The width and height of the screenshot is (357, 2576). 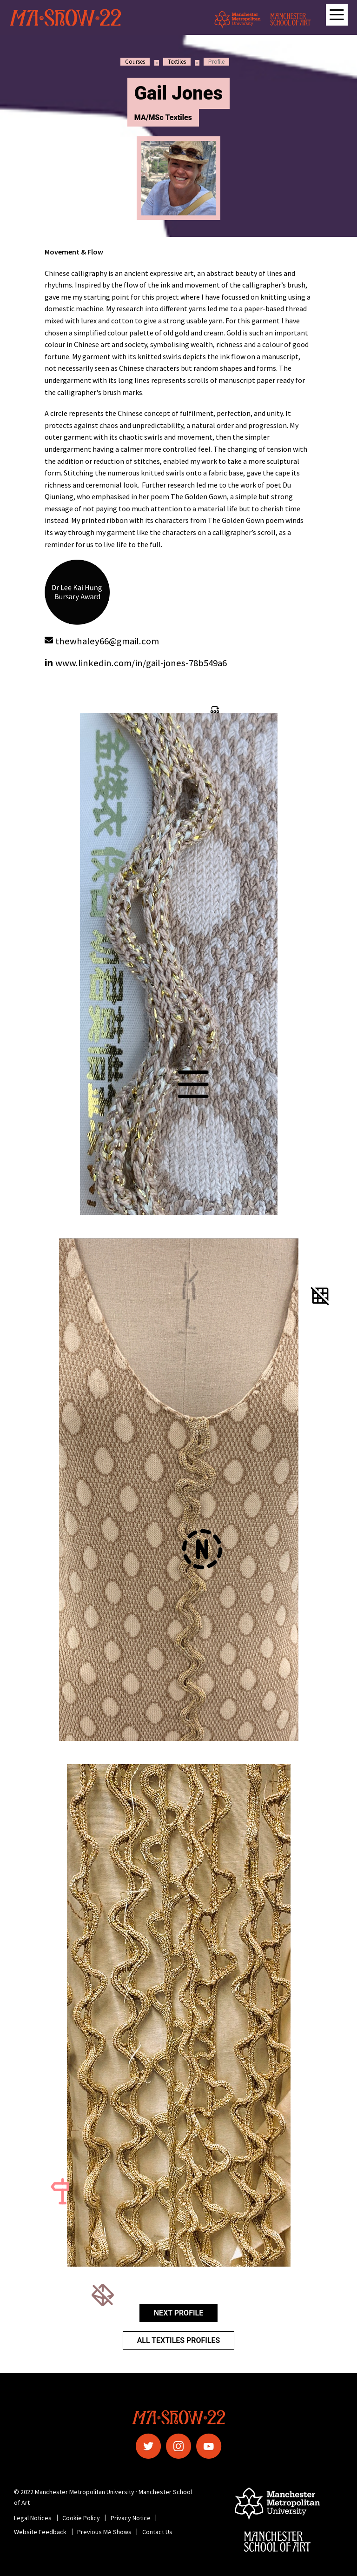 I want to click on reorder items in a list, so click(x=215, y=709).